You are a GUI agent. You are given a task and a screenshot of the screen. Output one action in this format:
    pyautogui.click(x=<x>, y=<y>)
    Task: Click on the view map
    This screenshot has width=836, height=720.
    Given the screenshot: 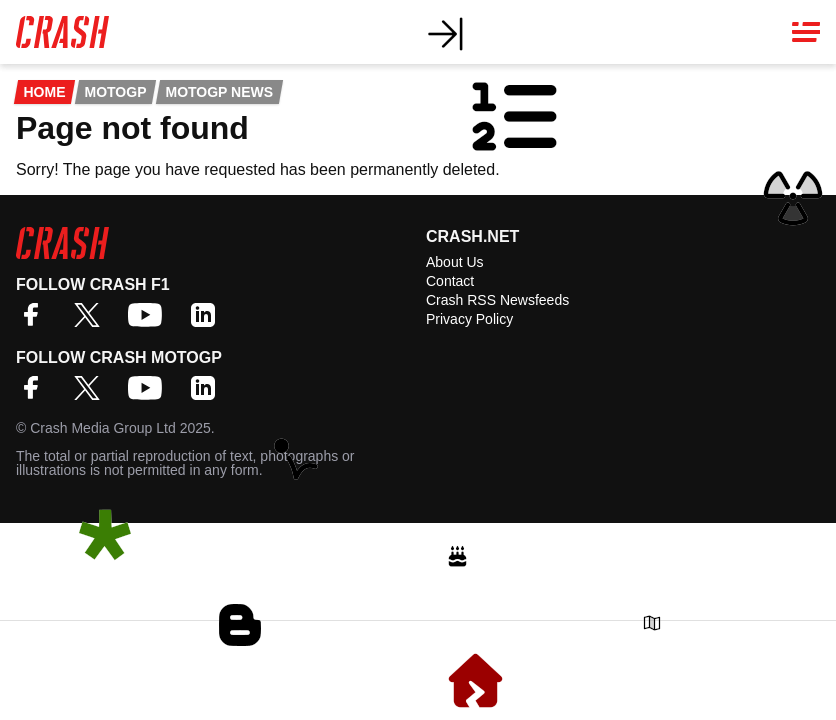 What is the action you would take?
    pyautogui.click(x=652, y=623)
    